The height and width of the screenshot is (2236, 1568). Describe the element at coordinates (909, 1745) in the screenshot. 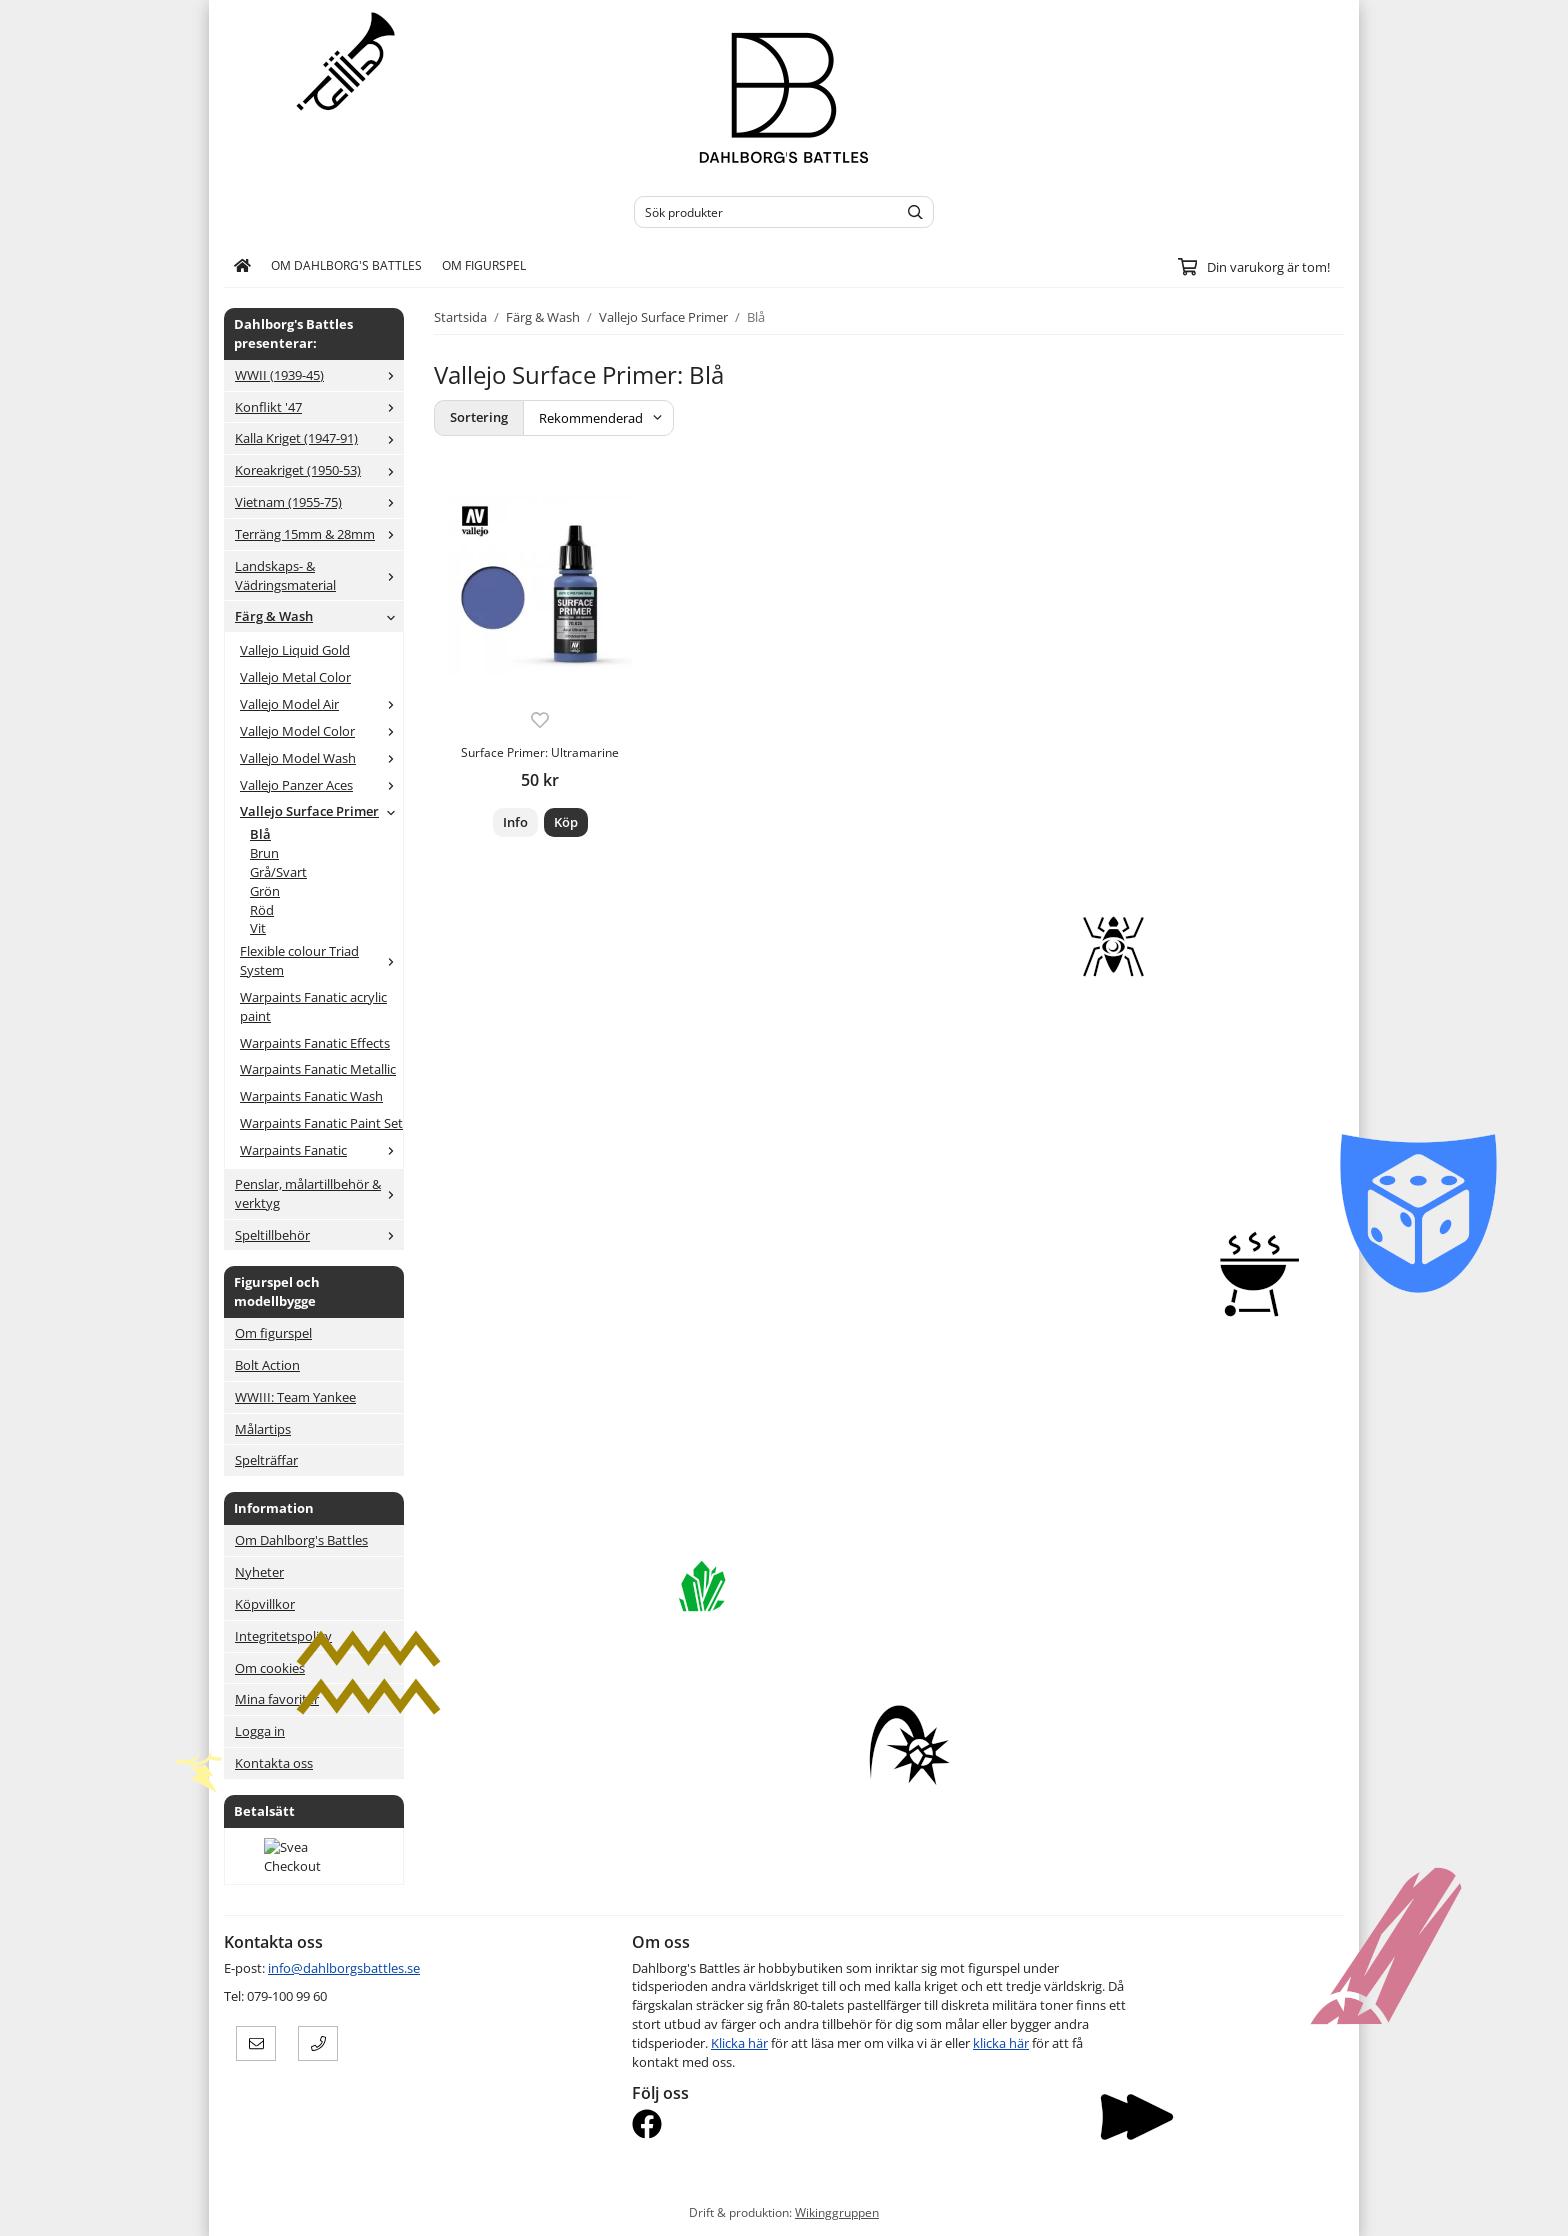

I see `basketball slam dunk with impact effect` at that location.